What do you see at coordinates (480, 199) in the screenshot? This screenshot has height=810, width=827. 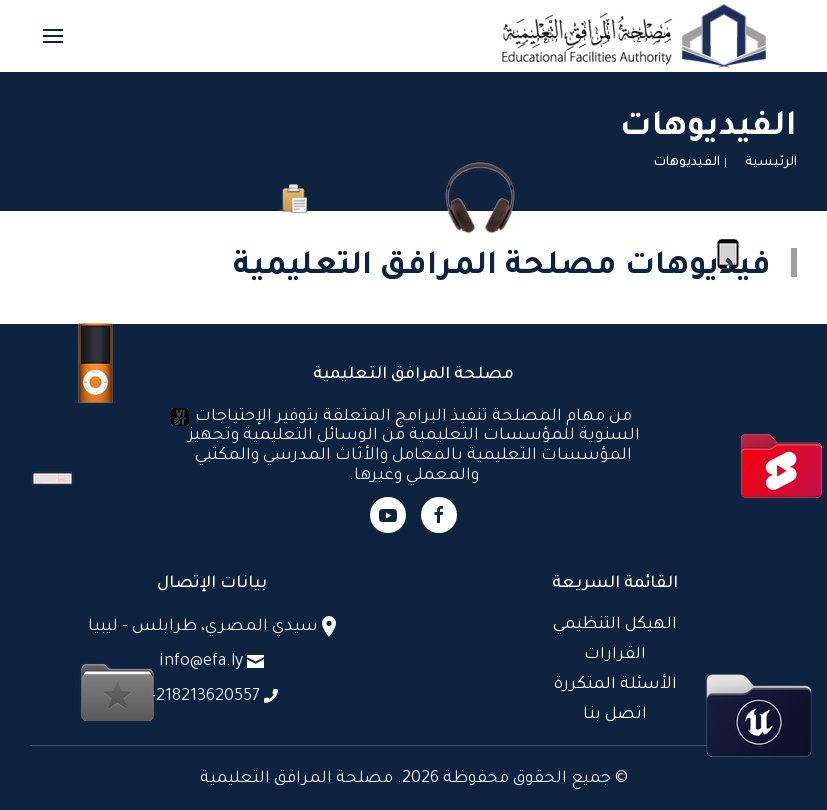 I see `connect bluetooth headphones` at bounding box center [480, 199].